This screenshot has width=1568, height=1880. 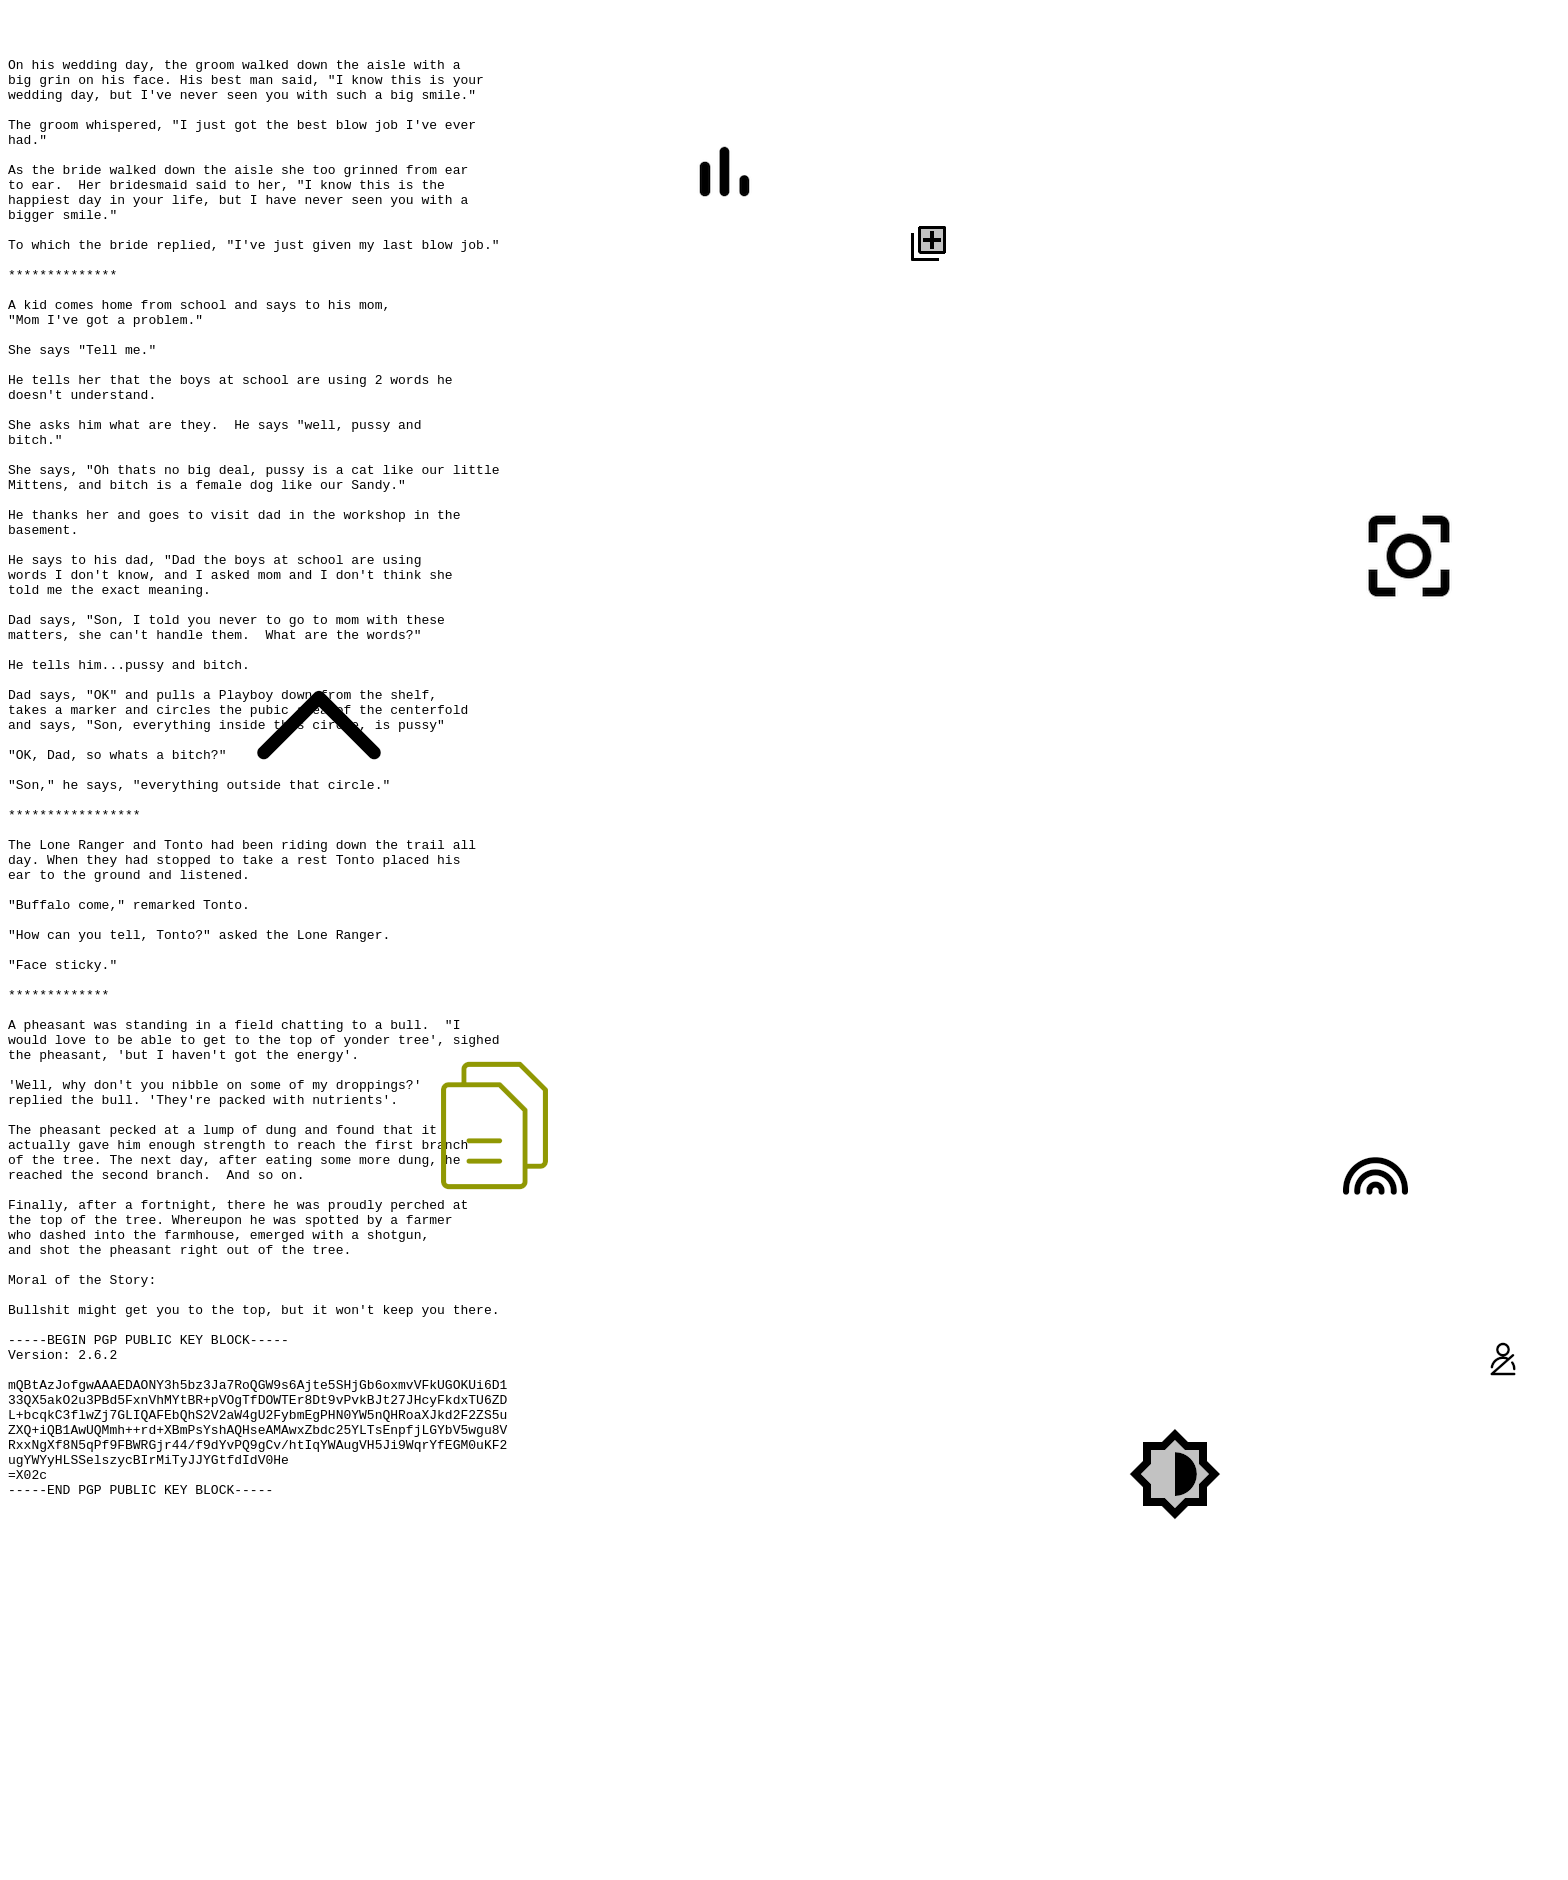 What do you see at coordinates (724, 171) in the screenshot?
I see `view analytics or statistics` at bounding box center [724, 171].